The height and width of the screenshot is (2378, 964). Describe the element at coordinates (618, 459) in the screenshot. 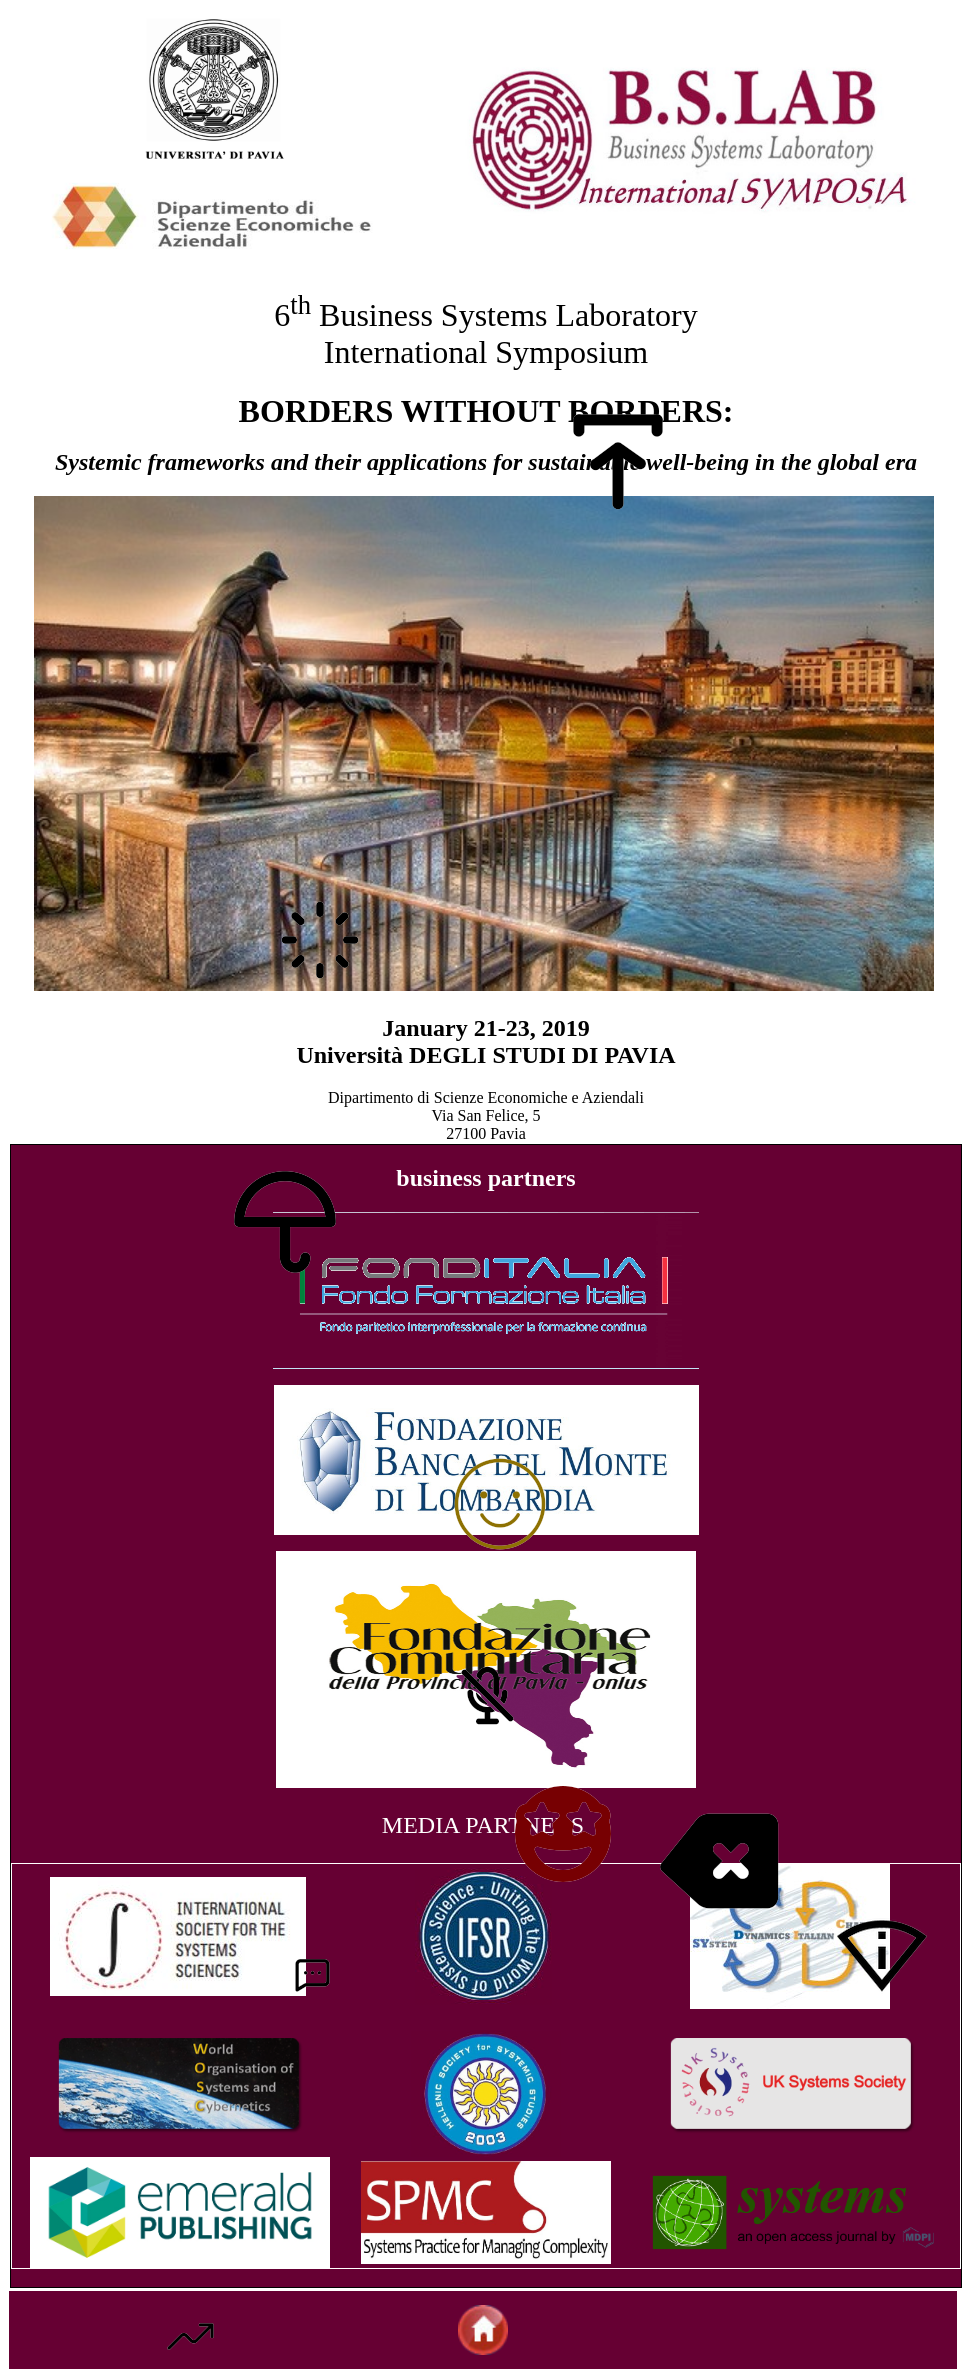

I see `upload a file or document` at that location.